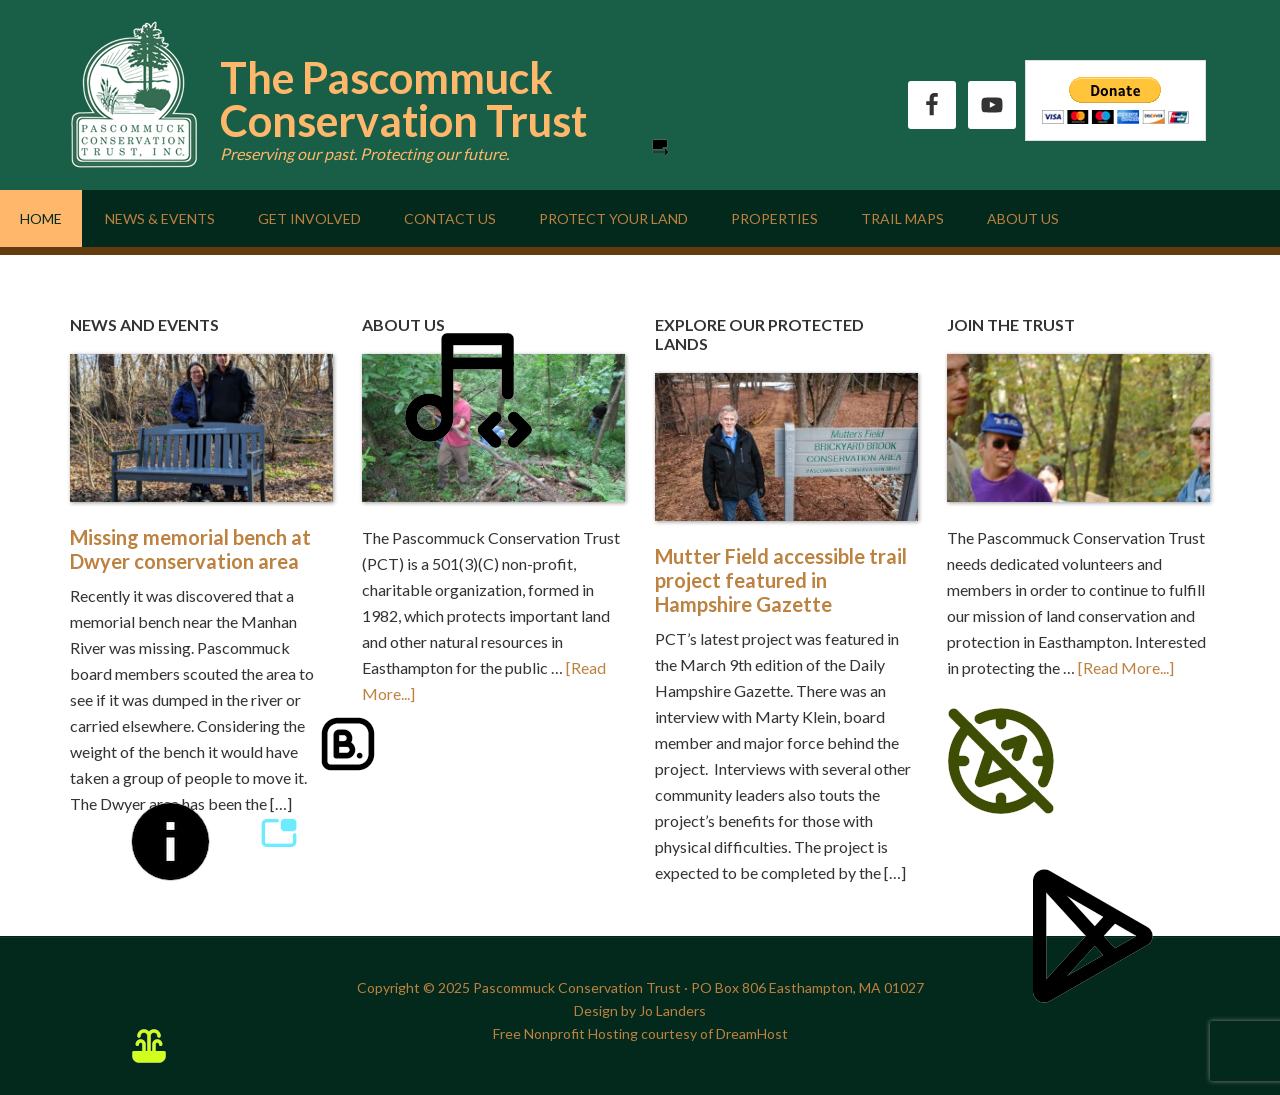 This screenshot has width=1280, height=1095. Describe the element at coordinates (1093, 936) in the screenshot. I see `open google play store` at that location.